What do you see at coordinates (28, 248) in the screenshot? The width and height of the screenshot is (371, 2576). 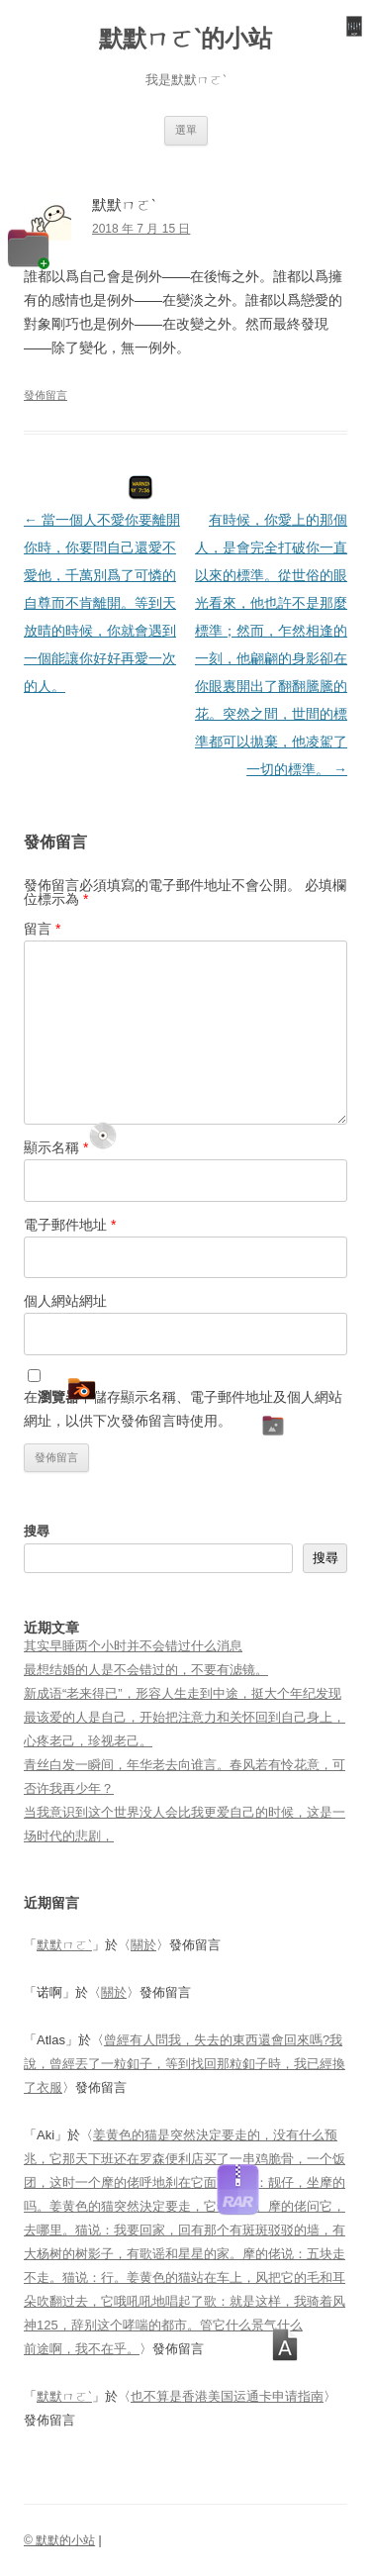 I see `create a new folder` at bounding box center [28, 248].